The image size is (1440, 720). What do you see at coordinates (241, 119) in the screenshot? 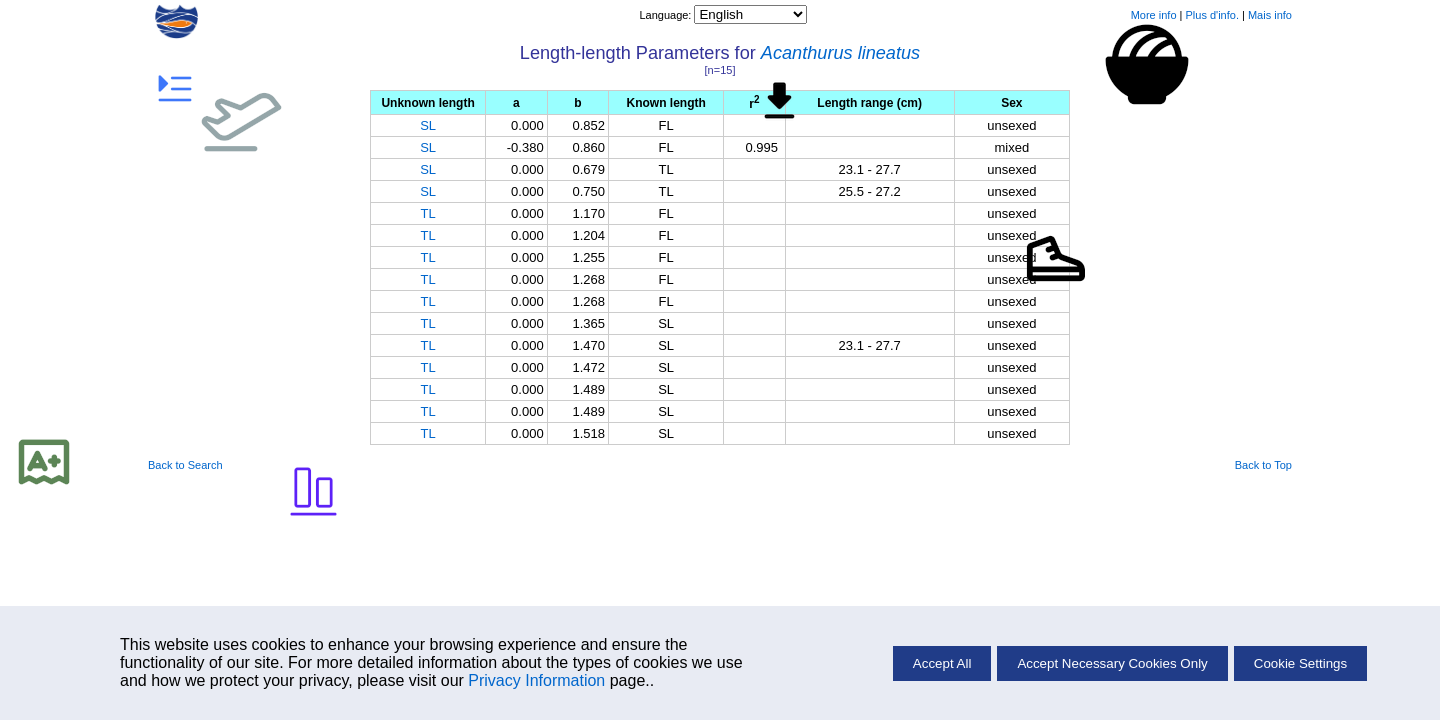
I see `flight departure status indicator` at bounding box center [241, 119].